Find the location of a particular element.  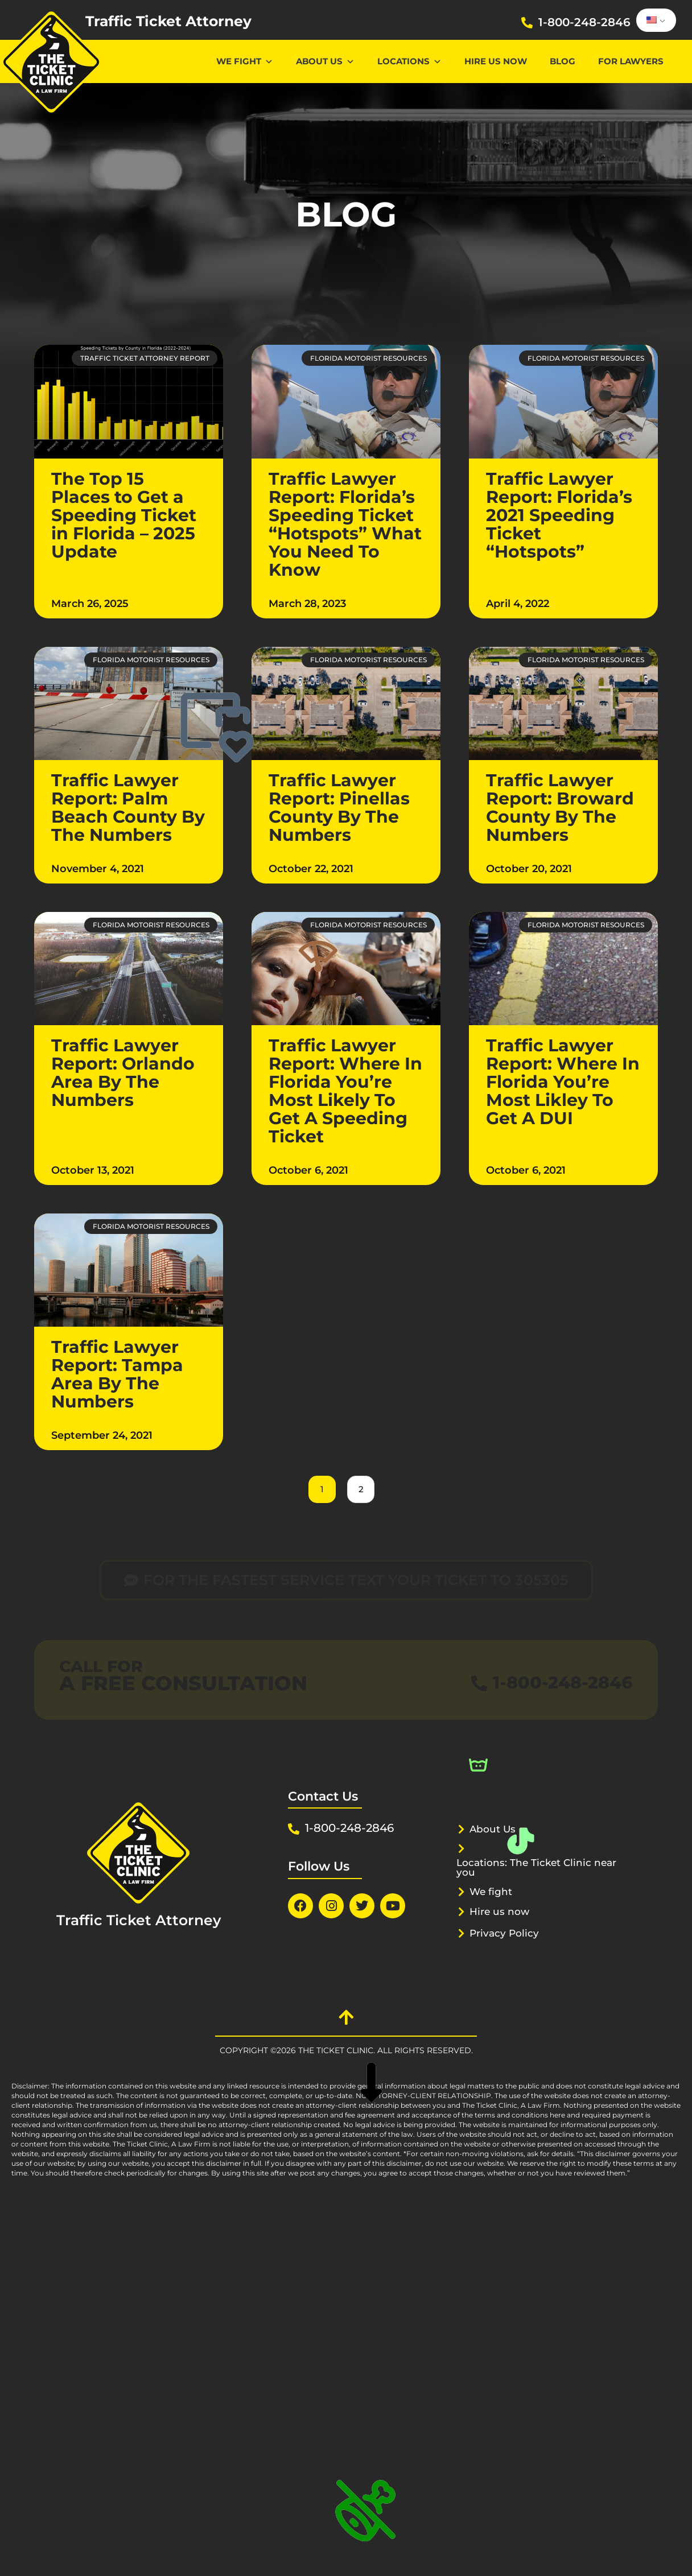

favorite or like a connected device is located at coordinates (215, 724).